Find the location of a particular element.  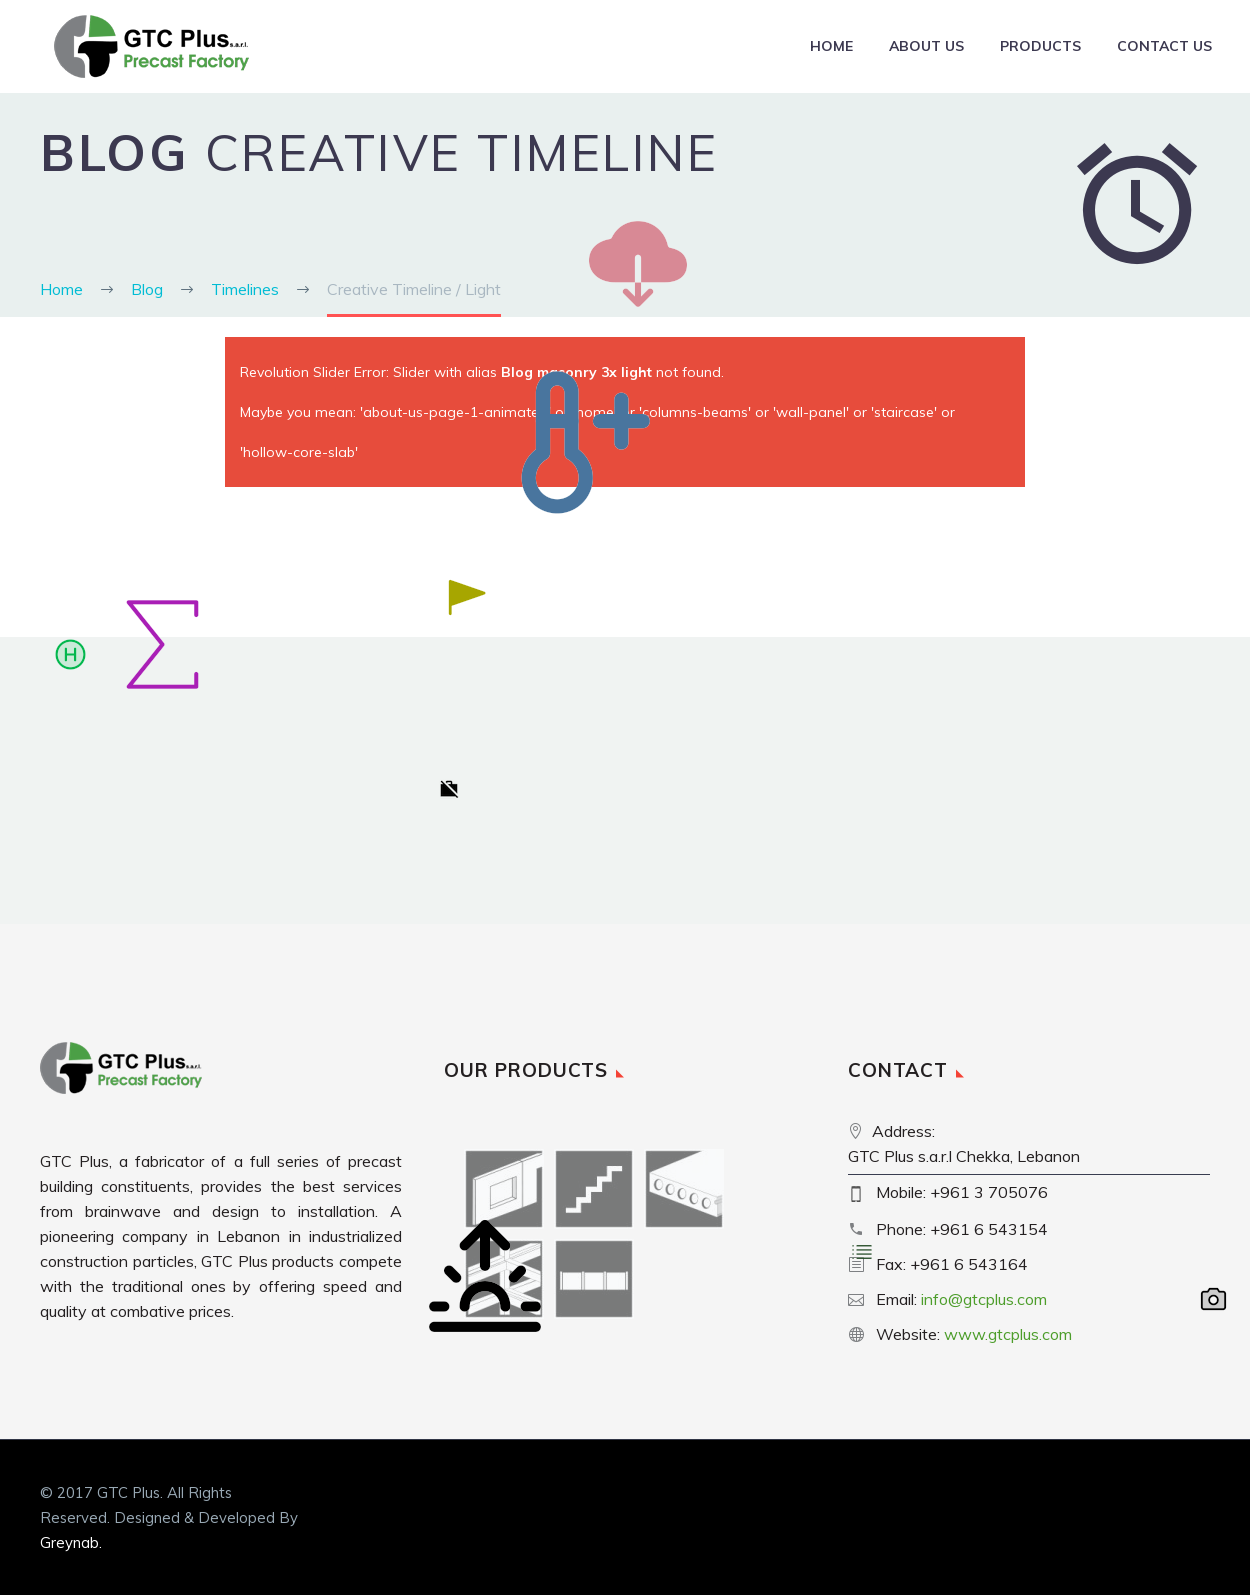

set a morning alarm or wake-up time is located at coordinates (485, 1276).